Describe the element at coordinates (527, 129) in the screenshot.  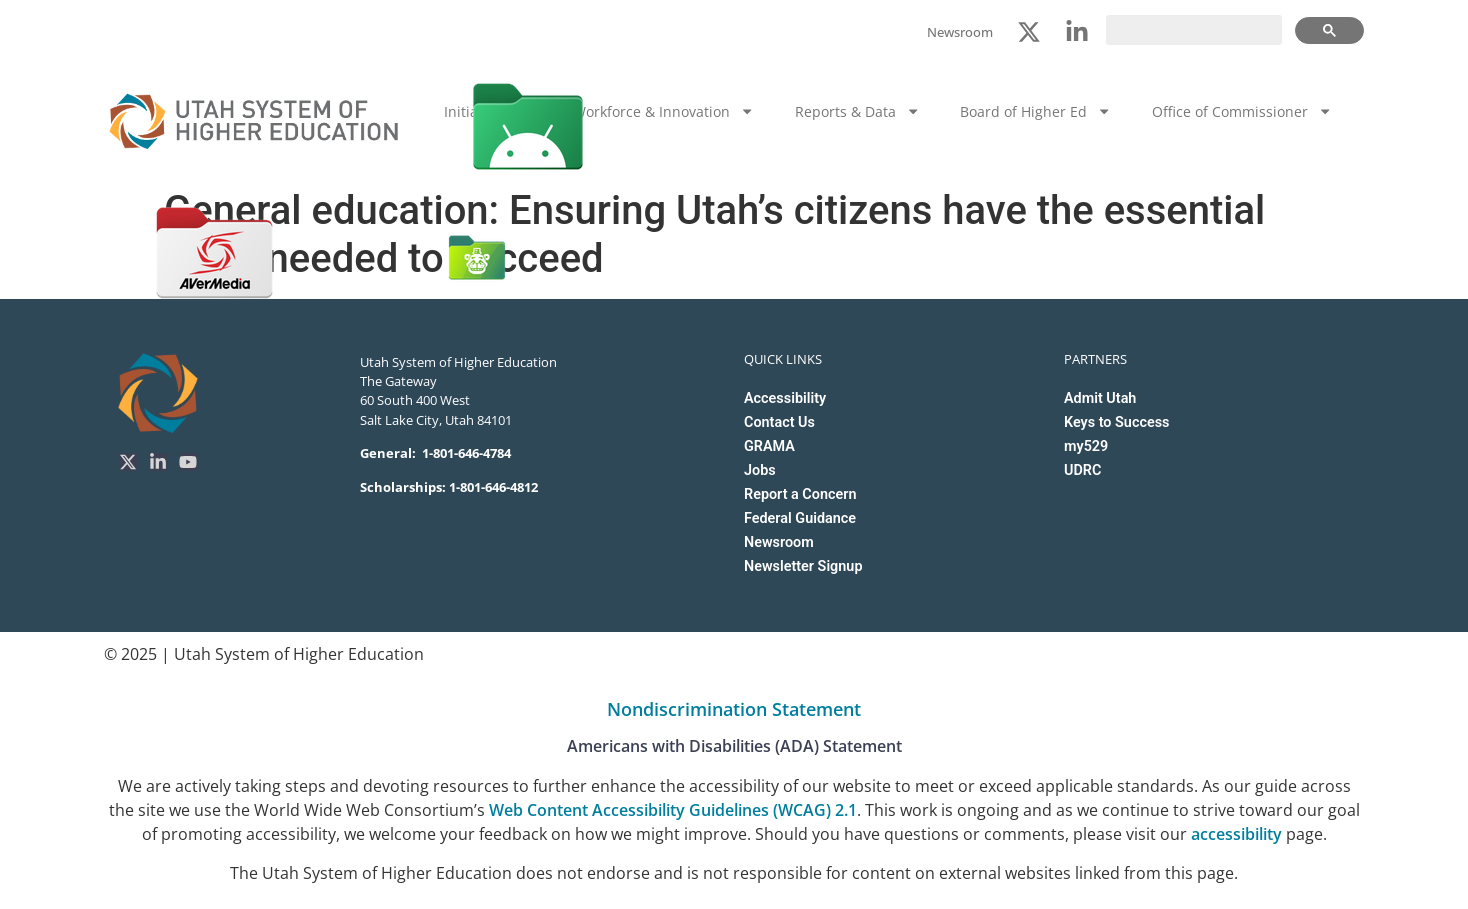
I see `open android-related files folder` at that location.